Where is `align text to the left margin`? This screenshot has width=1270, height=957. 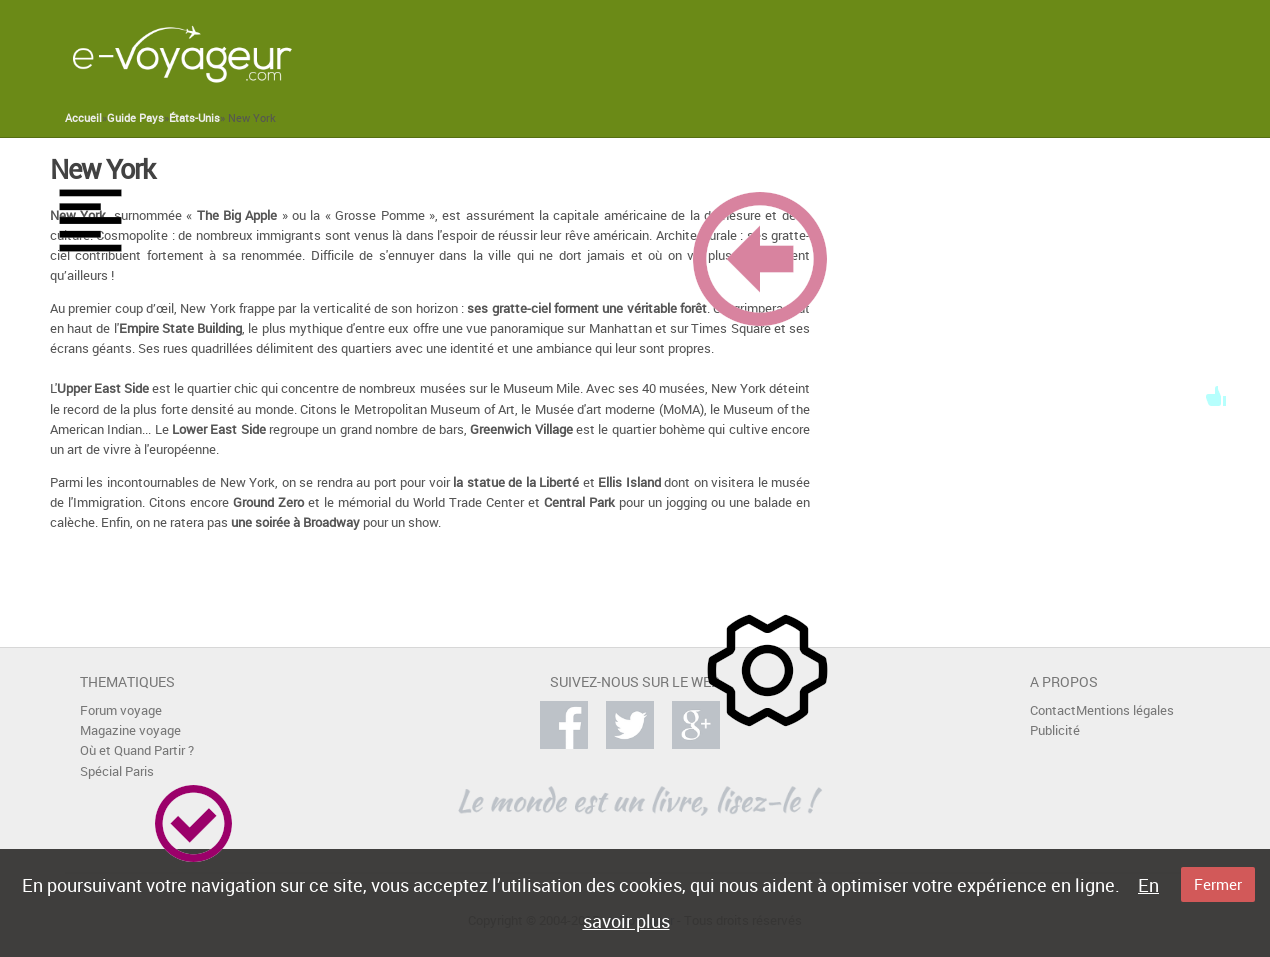 align text to the left margin is located at coordinates (90, 220).